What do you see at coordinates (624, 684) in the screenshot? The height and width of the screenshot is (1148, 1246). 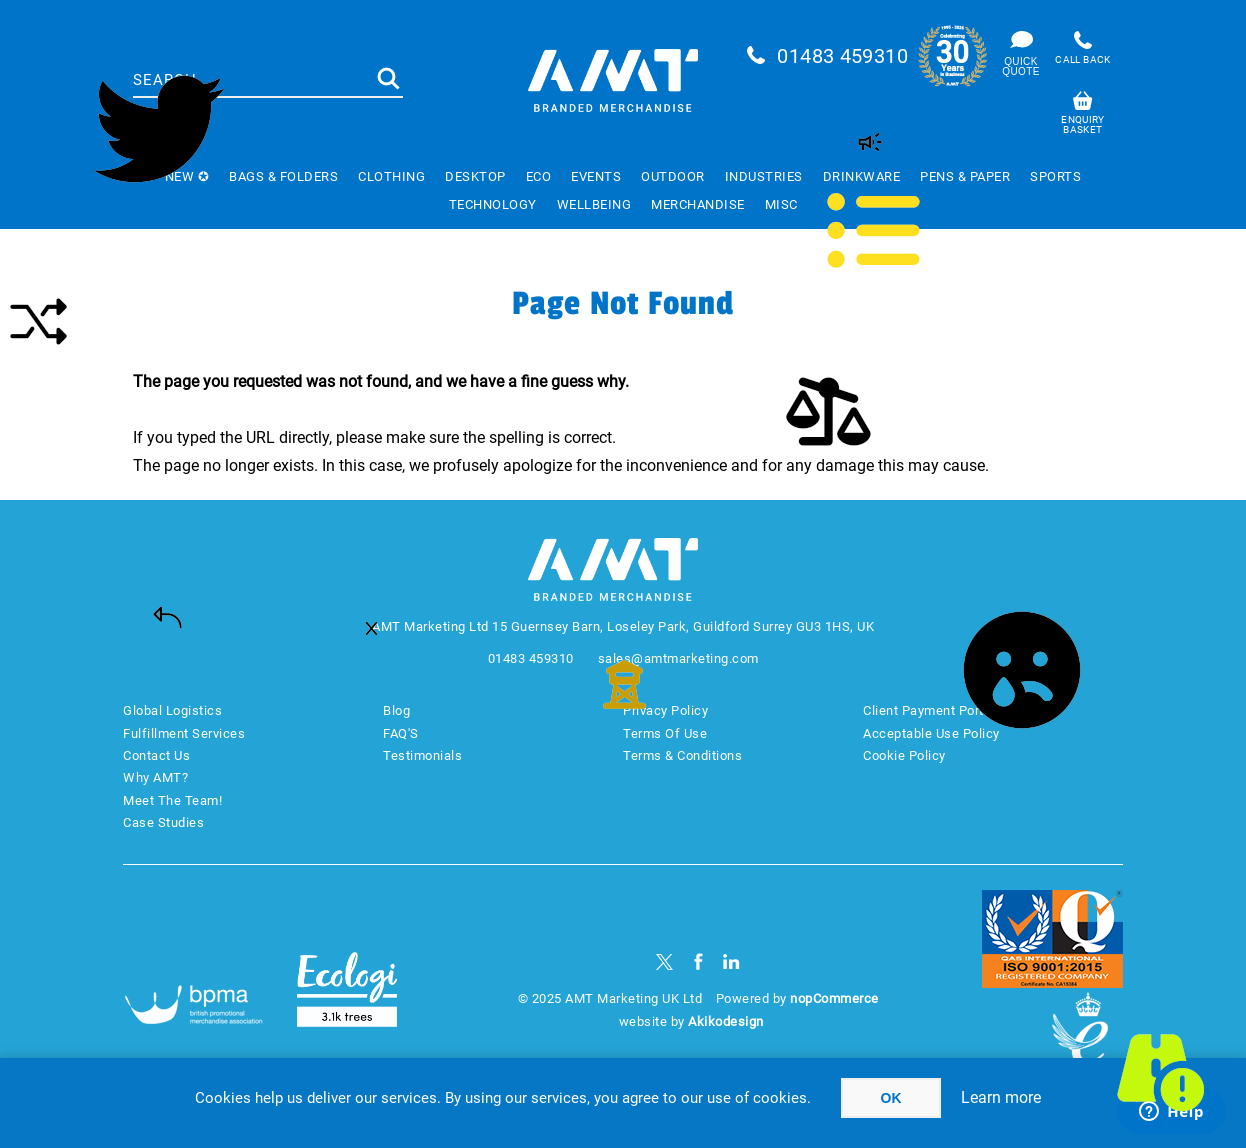 I see `view observation tower or lookout point` at bounding box center [624, 684].